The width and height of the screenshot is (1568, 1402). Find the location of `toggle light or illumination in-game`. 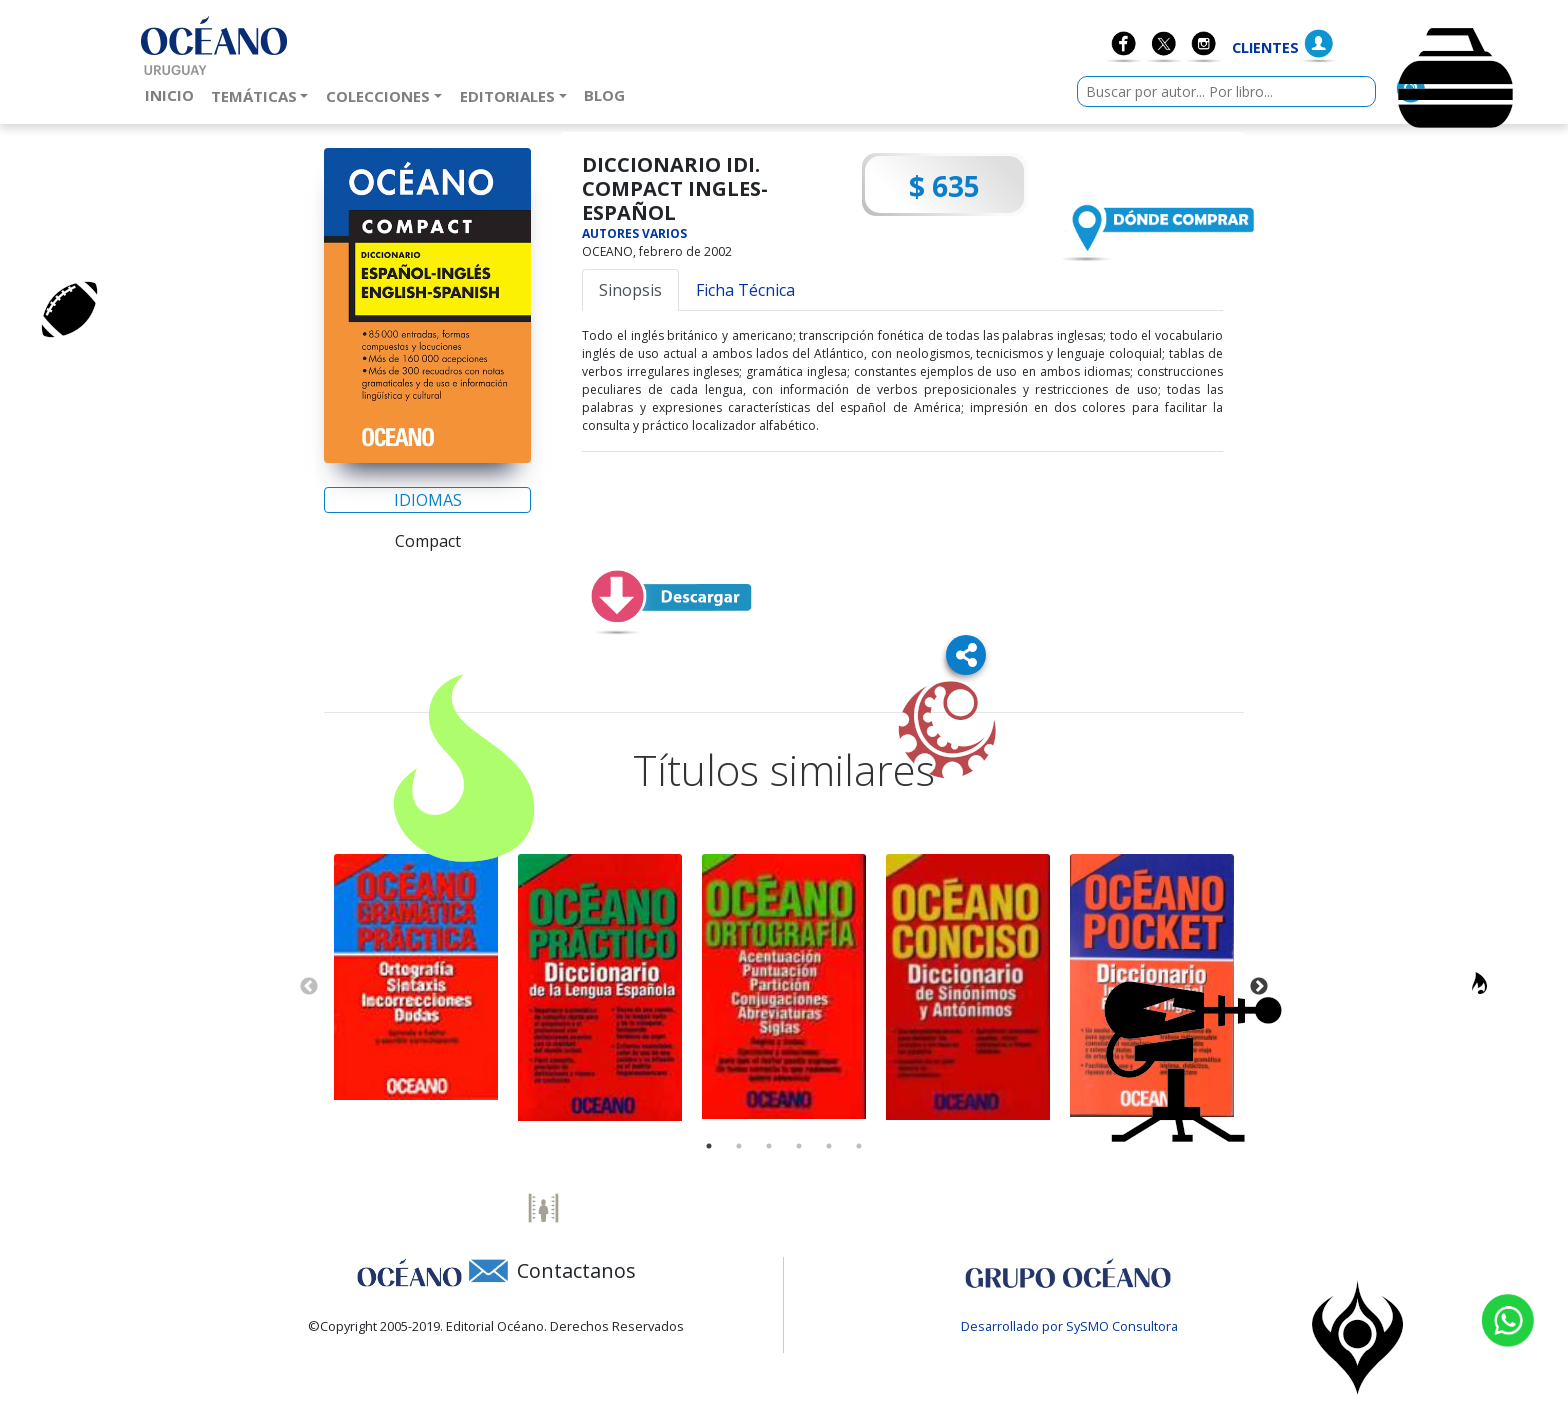

toggle light or illumination in-game is located at coordinates (1479, 983).